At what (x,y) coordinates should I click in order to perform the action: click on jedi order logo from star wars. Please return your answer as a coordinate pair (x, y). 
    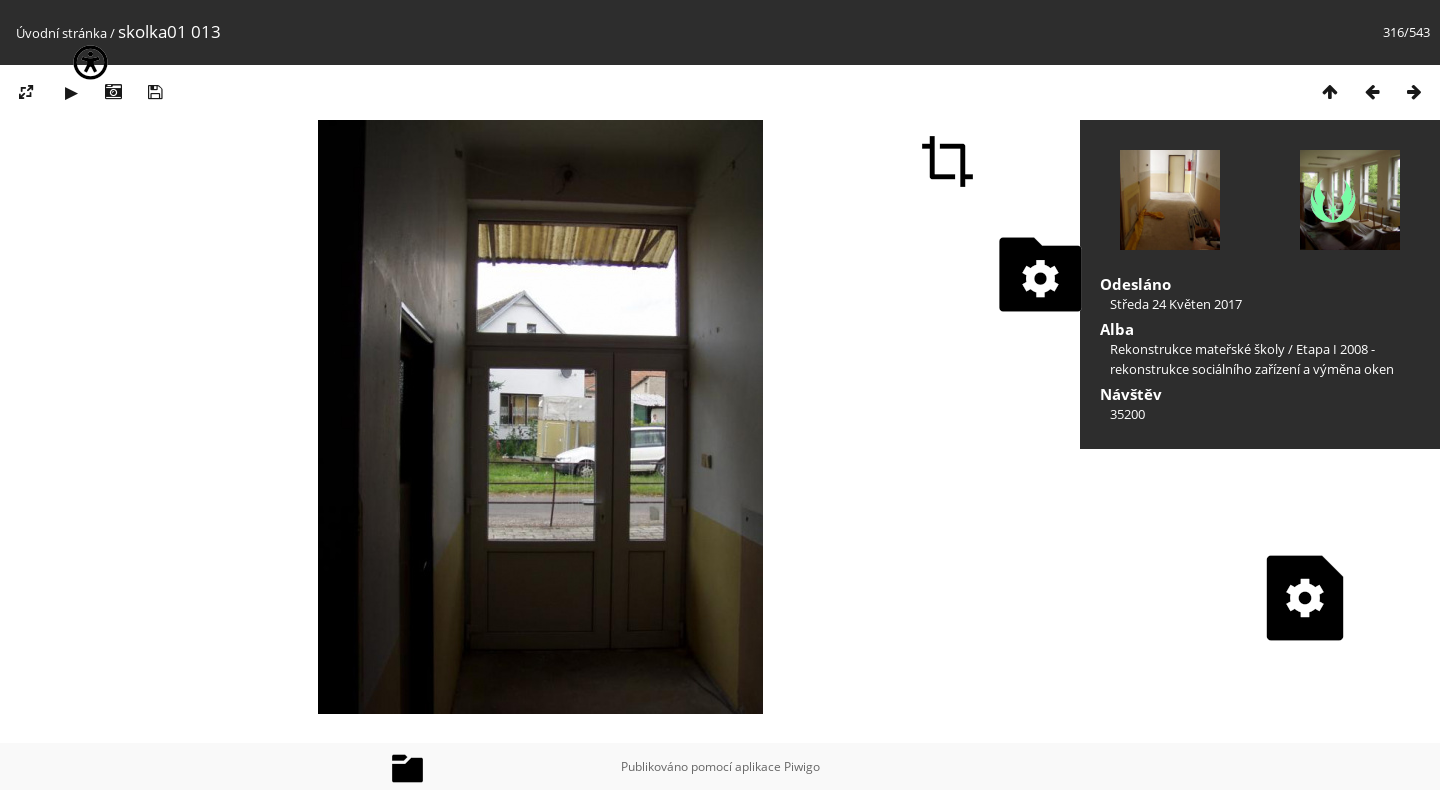
    Looking at the image, I should click on (1333, 200).